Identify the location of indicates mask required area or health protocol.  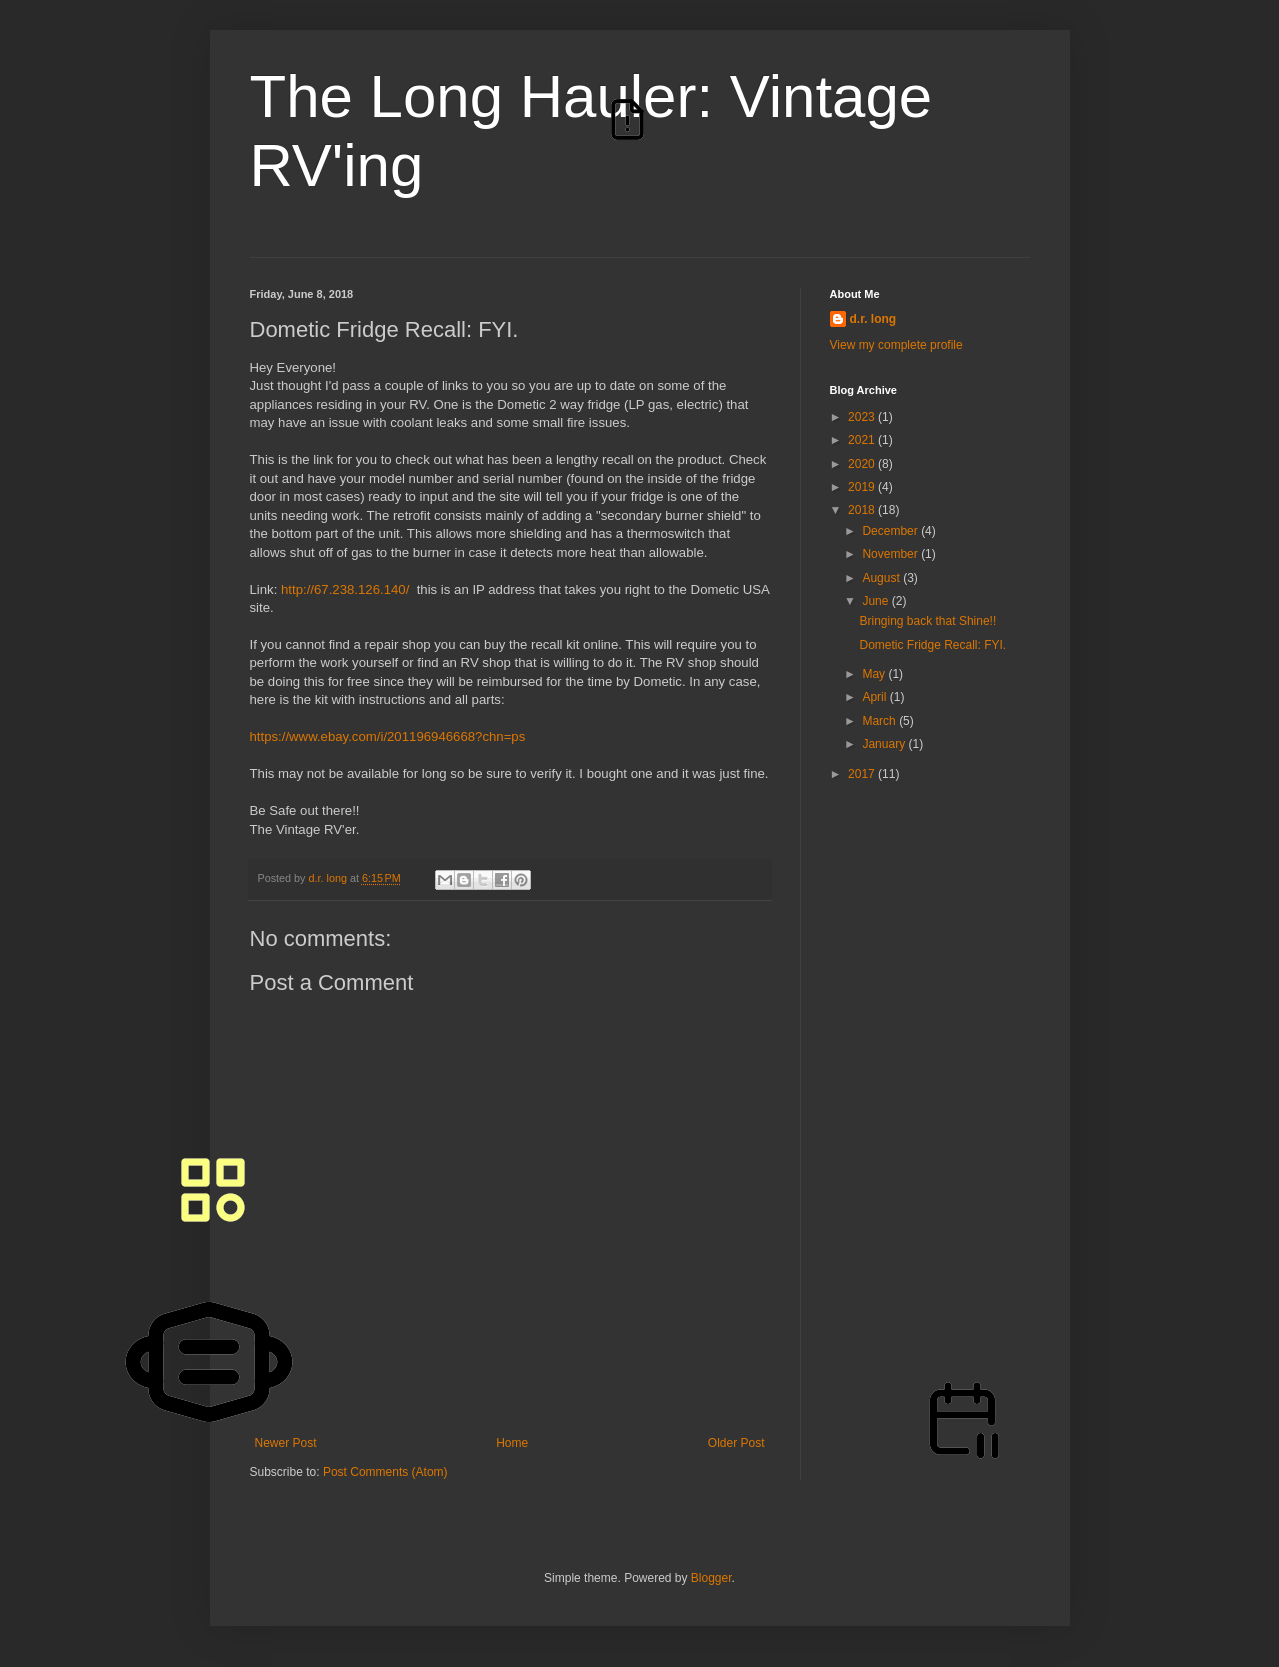
(209, 1362).